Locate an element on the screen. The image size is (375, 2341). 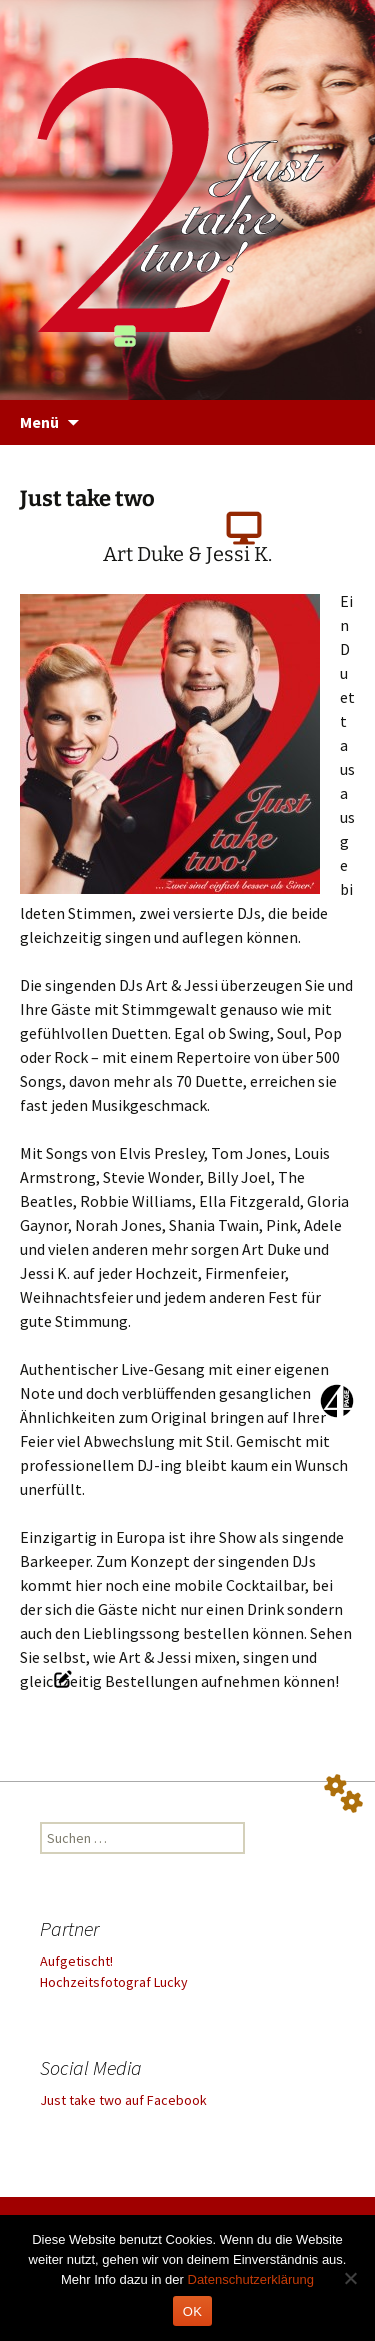
access local storage or drive settings is located at coordinates (125, 336).